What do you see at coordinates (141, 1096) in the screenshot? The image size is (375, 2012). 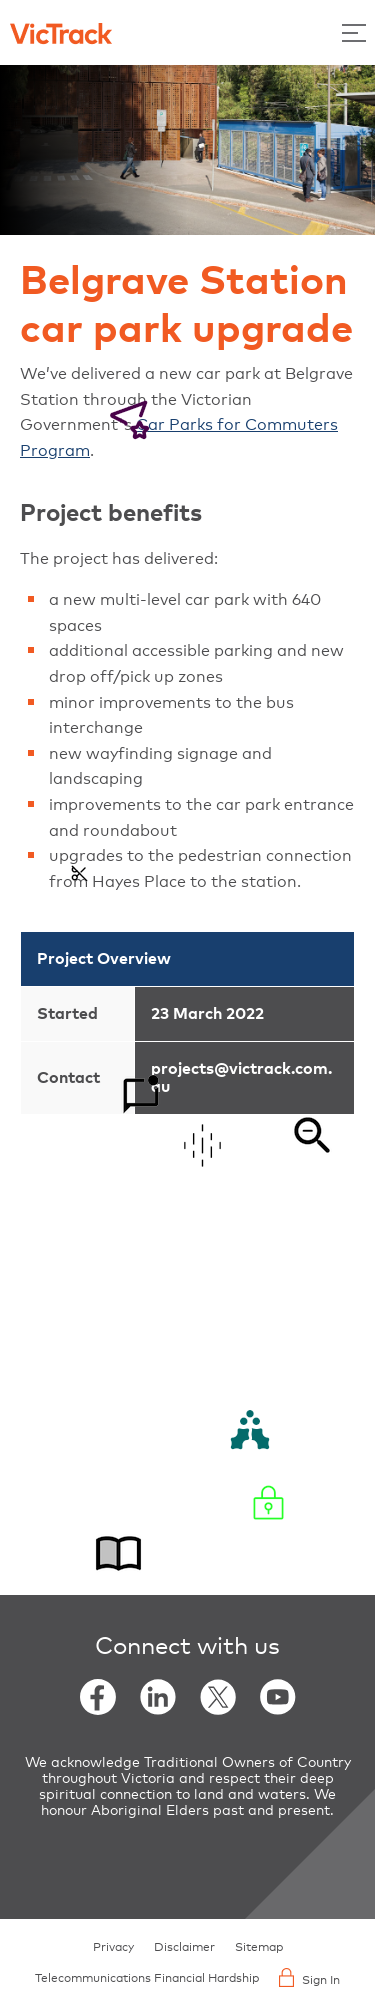 I see `indicates unread messages in chat` at bounding box center [141, 1096].